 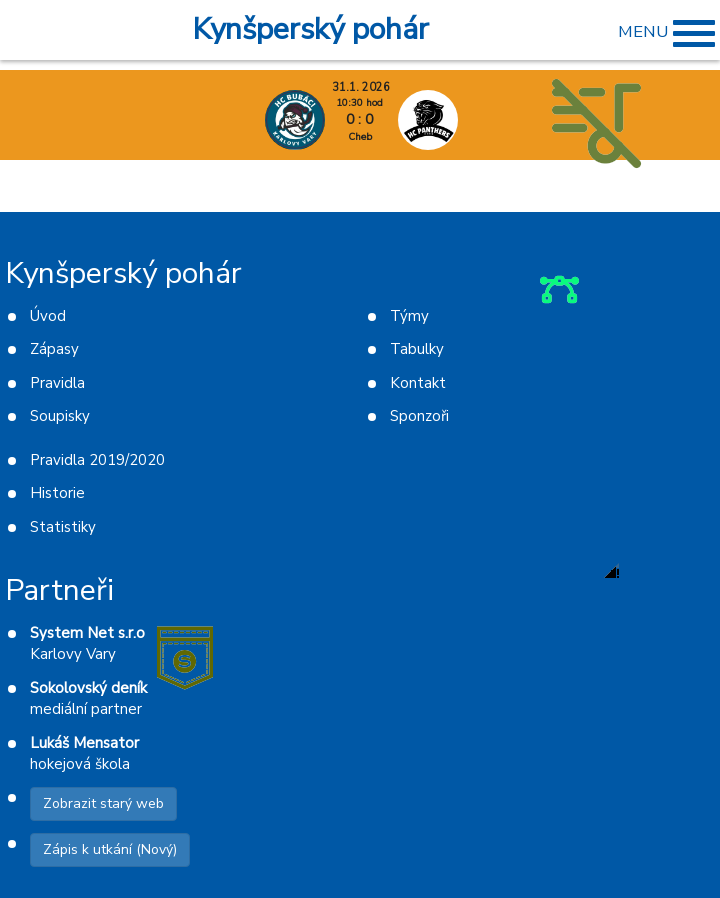 What do you see at coordinates (611, 570) in the screenshot?
I see `indicates cellular signal with no internet connection` at bounding box center [611, 570].